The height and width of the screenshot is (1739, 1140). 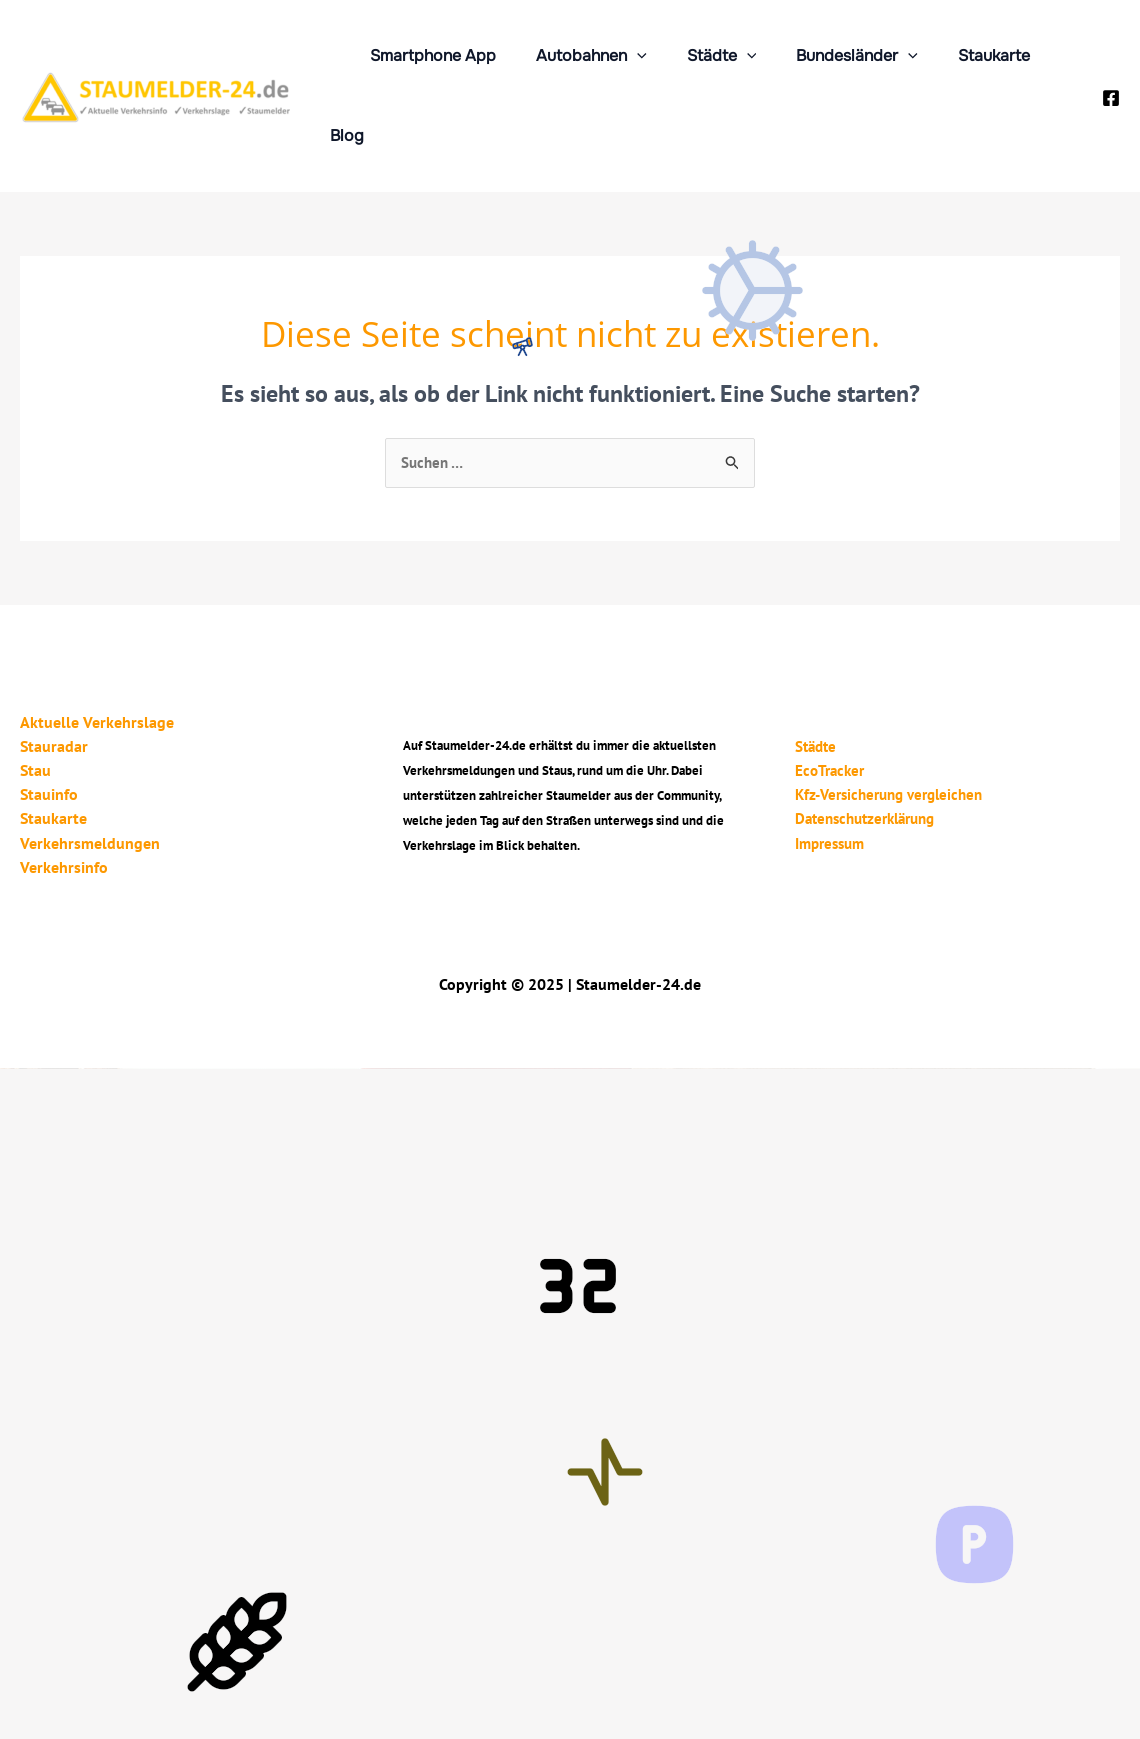 I want to click on explore or discover new content, so click(x=522, y=346).